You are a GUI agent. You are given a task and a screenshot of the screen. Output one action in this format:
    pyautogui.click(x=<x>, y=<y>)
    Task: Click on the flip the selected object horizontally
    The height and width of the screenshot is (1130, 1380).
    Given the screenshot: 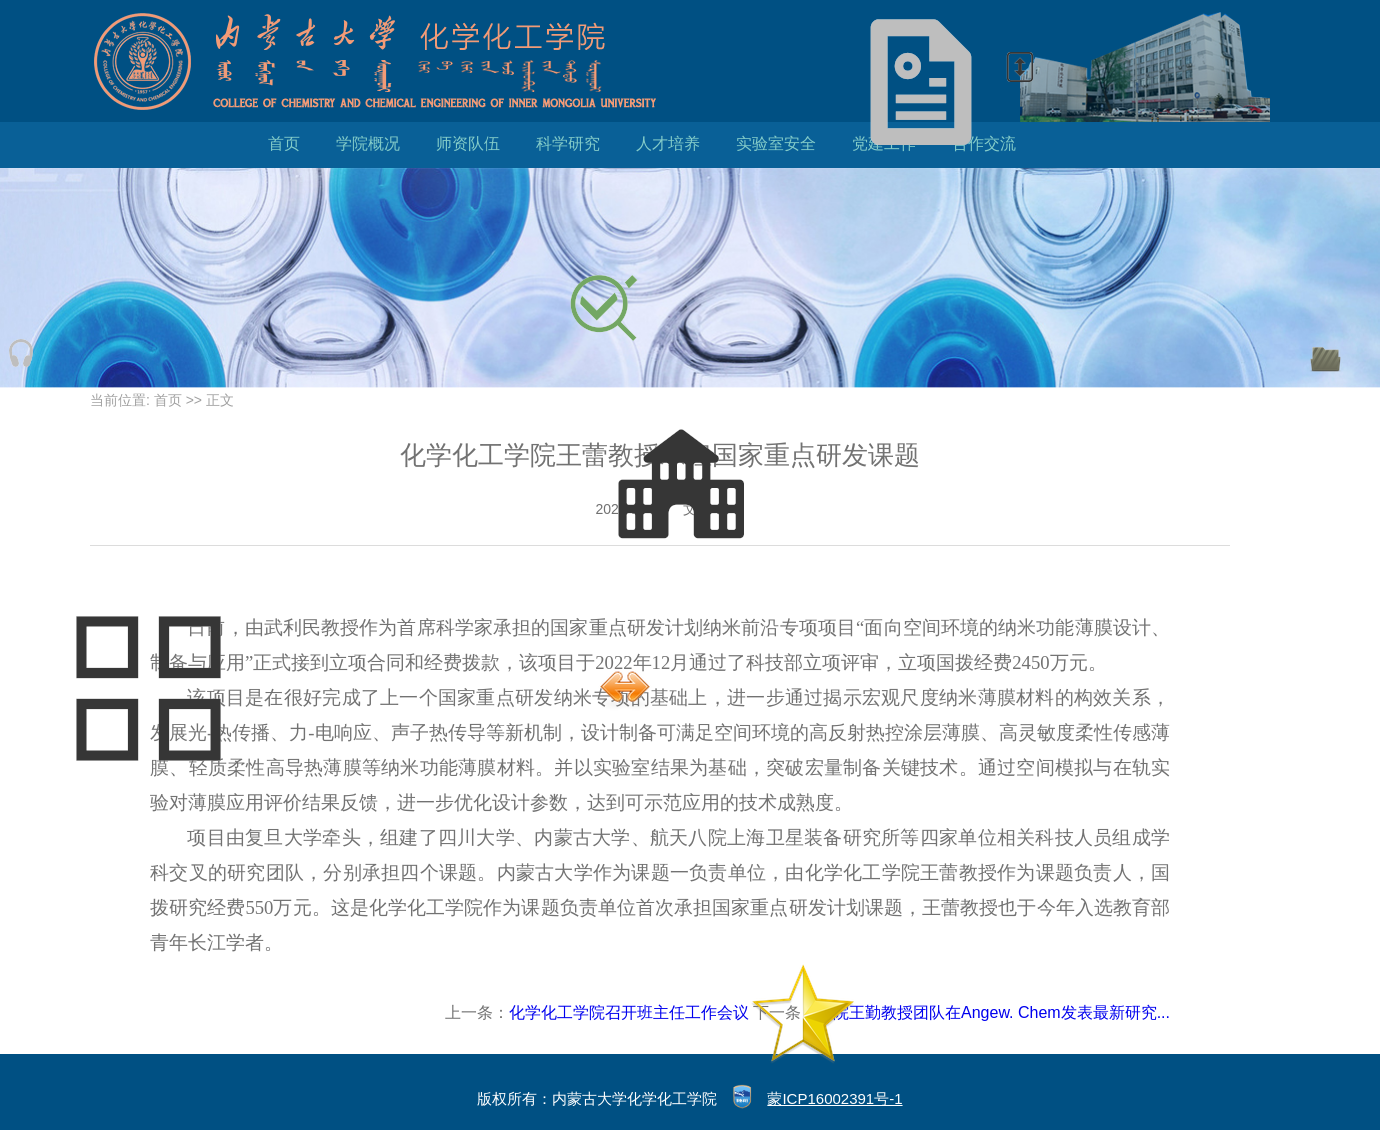 What is the action you would take?
    pyautogui.click(x=625, y=685)
    